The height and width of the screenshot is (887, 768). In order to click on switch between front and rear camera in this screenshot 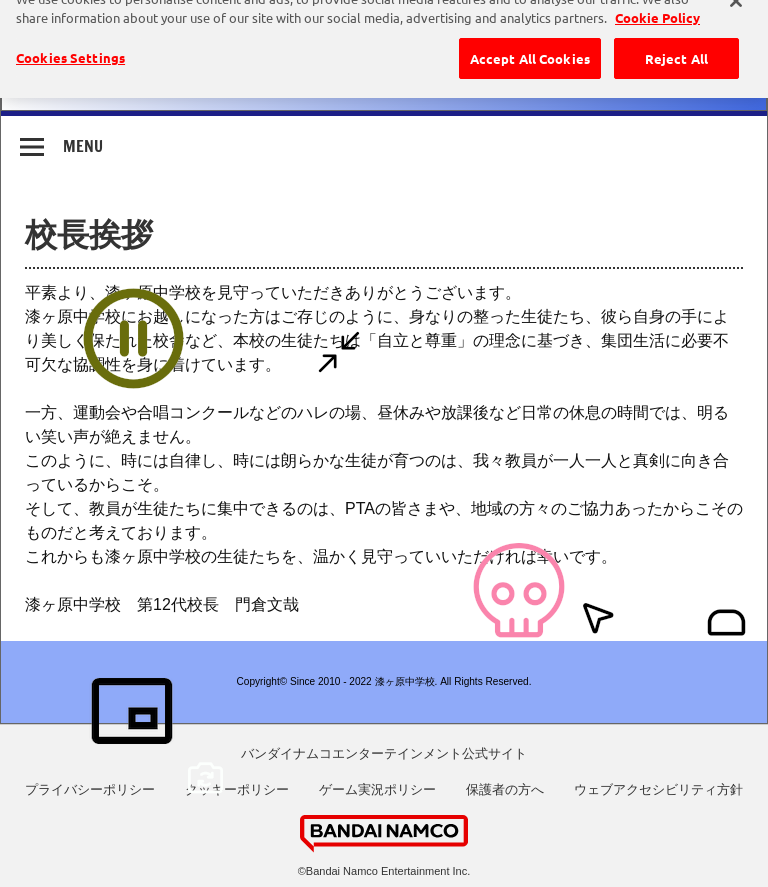, I will do `click(205, 778)`.